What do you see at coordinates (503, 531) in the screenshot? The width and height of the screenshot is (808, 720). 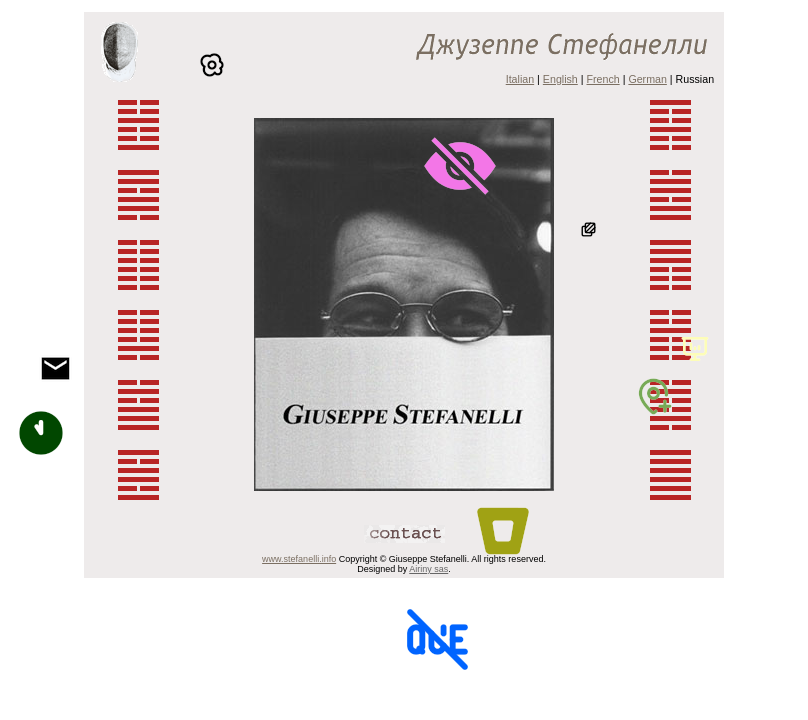 I see `open Bitbucket repository` at bounding box center [503, 531].